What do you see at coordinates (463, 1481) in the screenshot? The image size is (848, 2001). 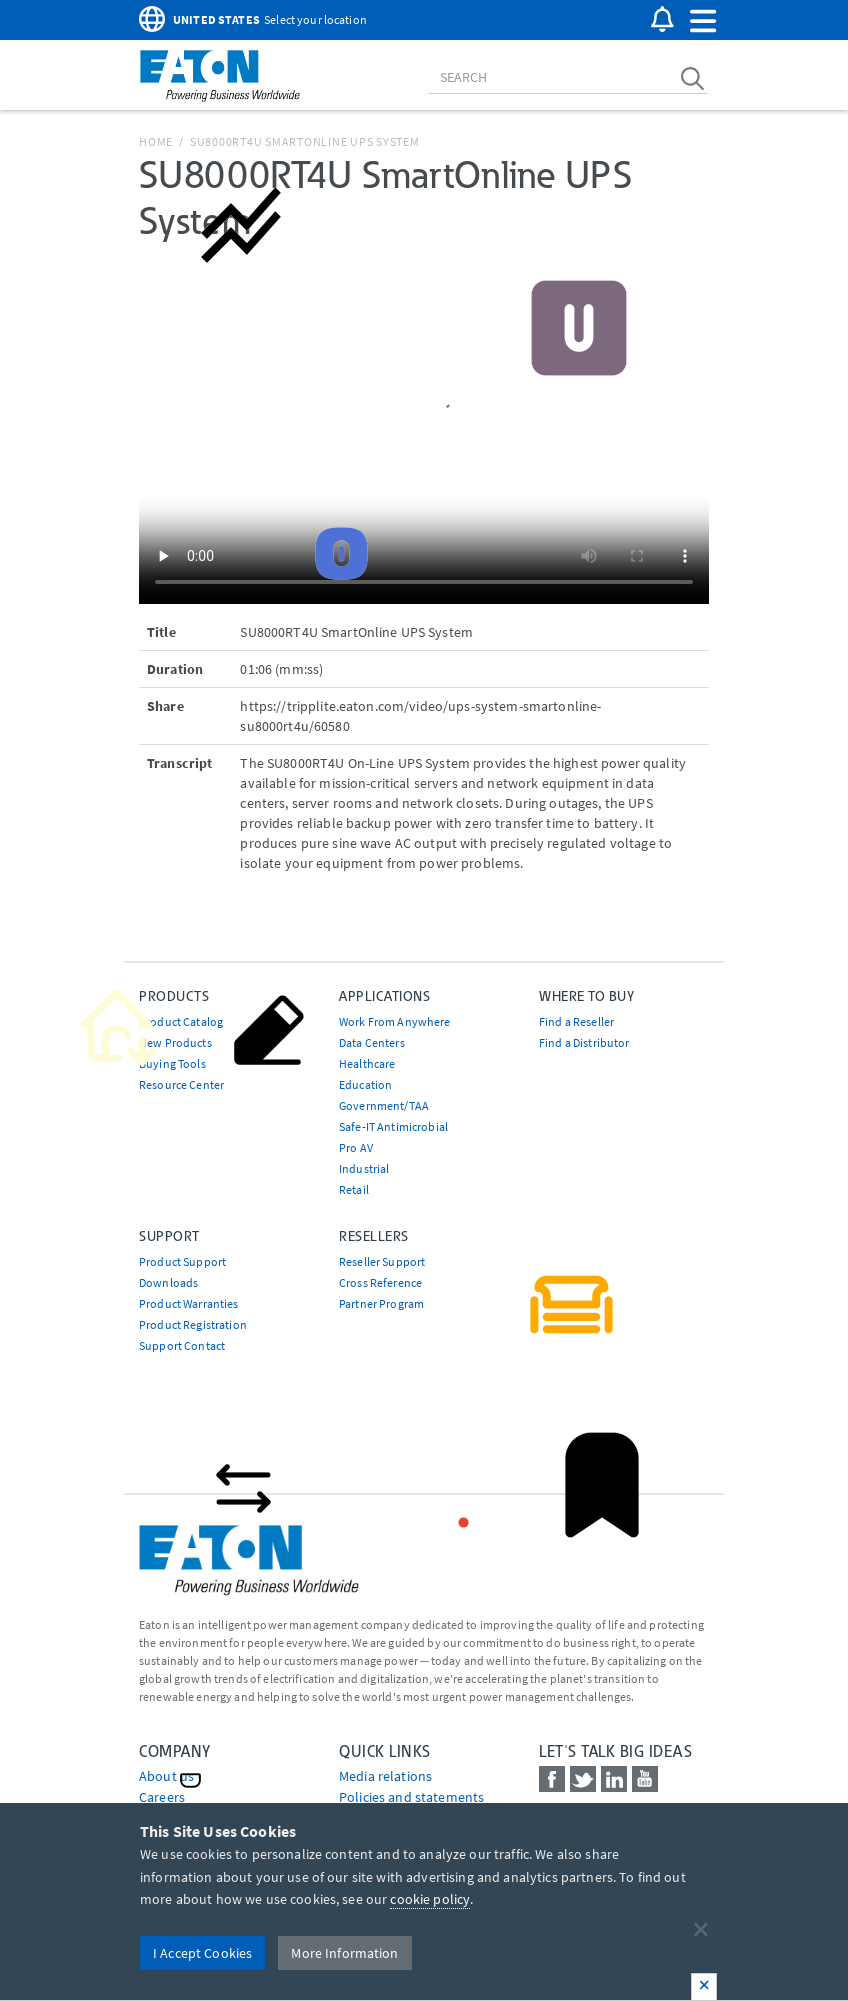 I see `no wifi signal available` at bounding box center [463, 1481].